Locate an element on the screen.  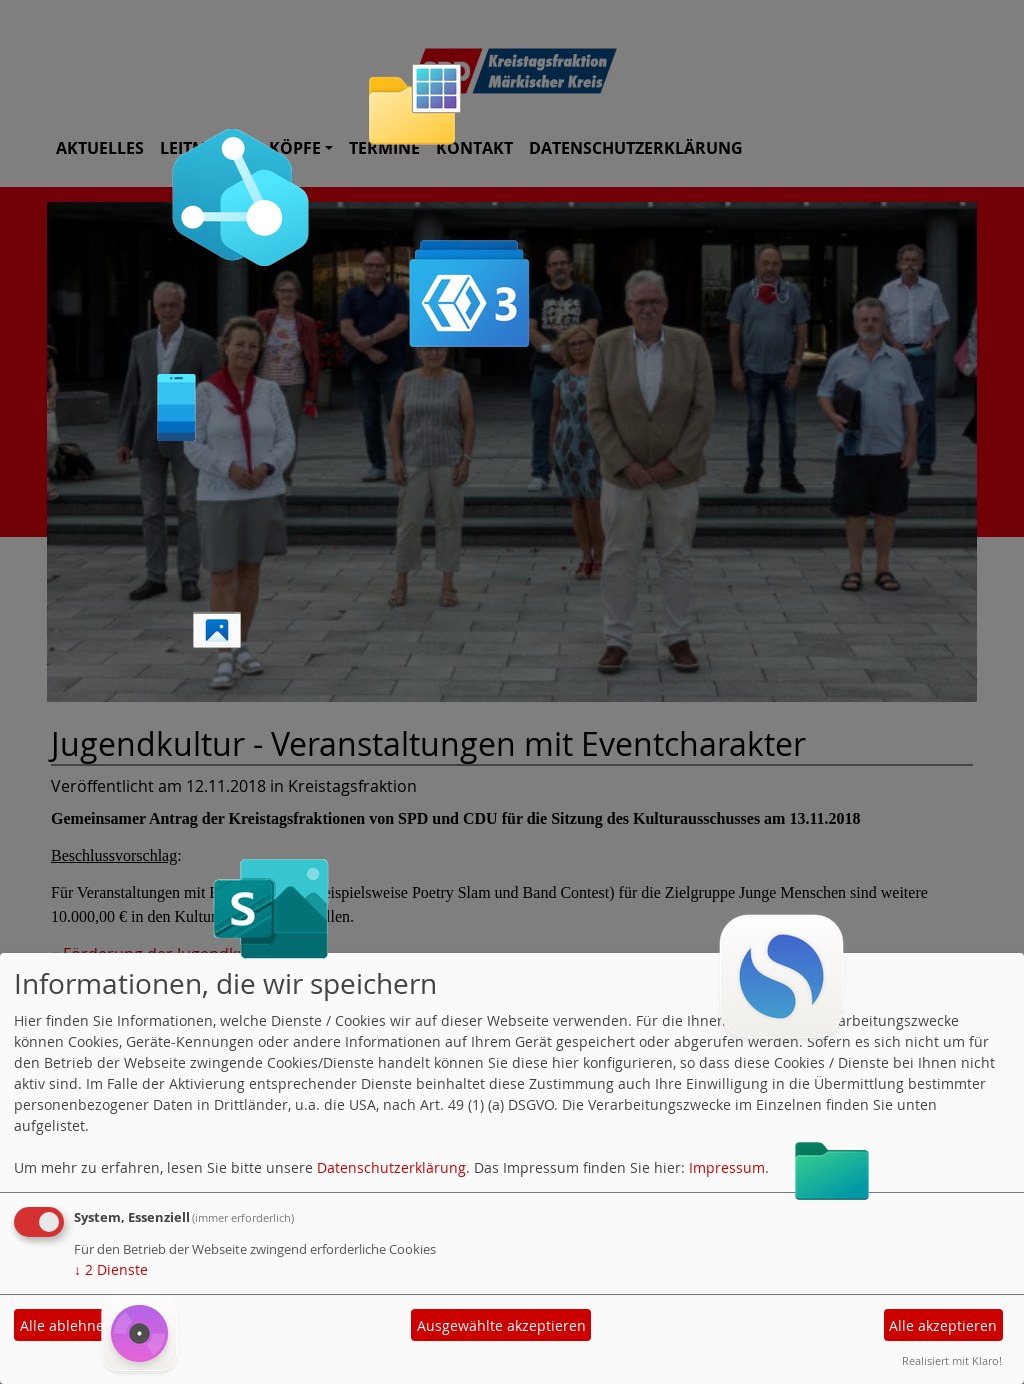
open Unity 3 game development environment is located at coordinates (469, 296).